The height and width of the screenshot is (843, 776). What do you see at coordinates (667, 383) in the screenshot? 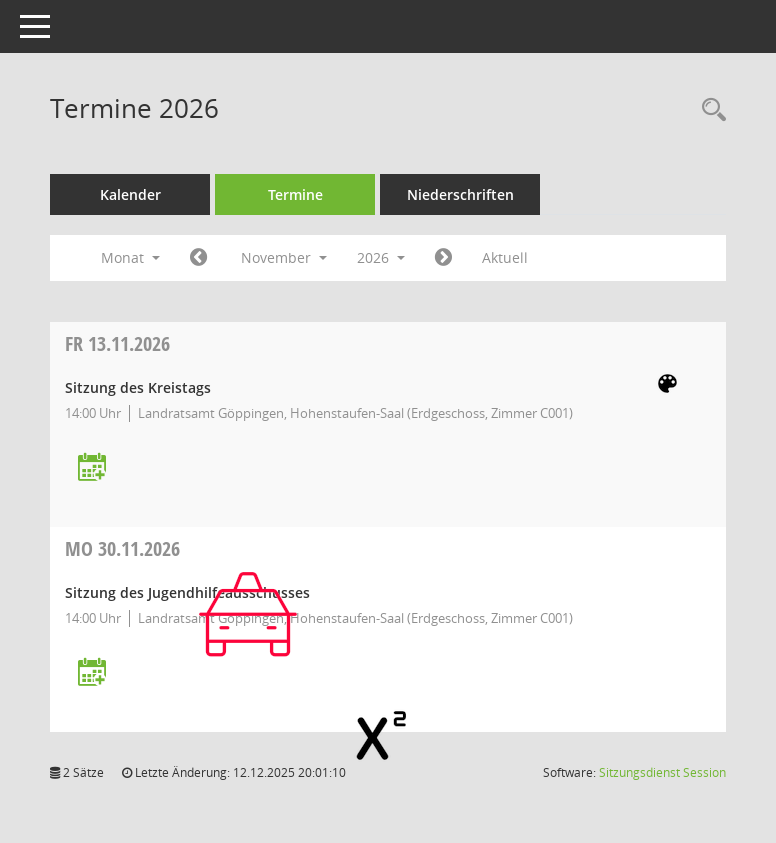
I see `access color or theme customization options` at bounding box center [667, 383].